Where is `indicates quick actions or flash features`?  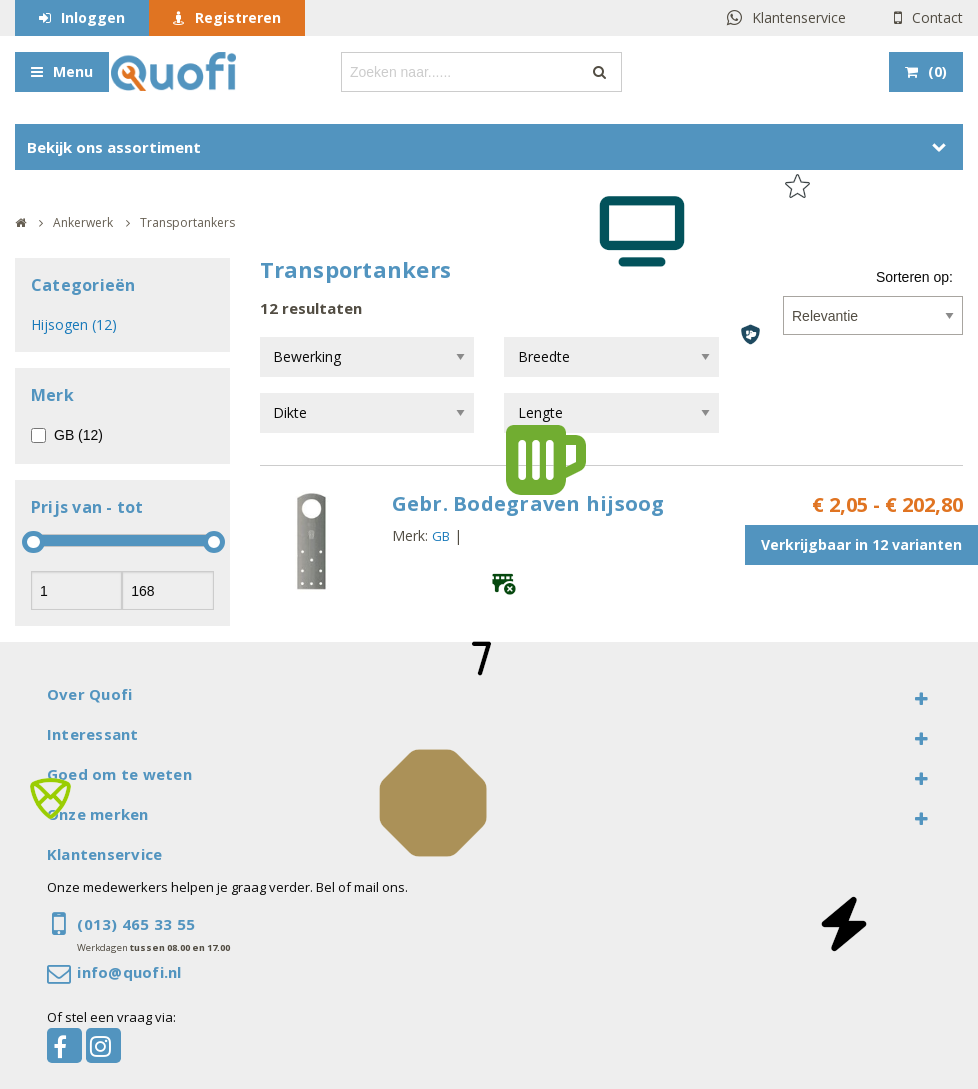
indicates quick actions or flash features is located at coordinates (844, 924).